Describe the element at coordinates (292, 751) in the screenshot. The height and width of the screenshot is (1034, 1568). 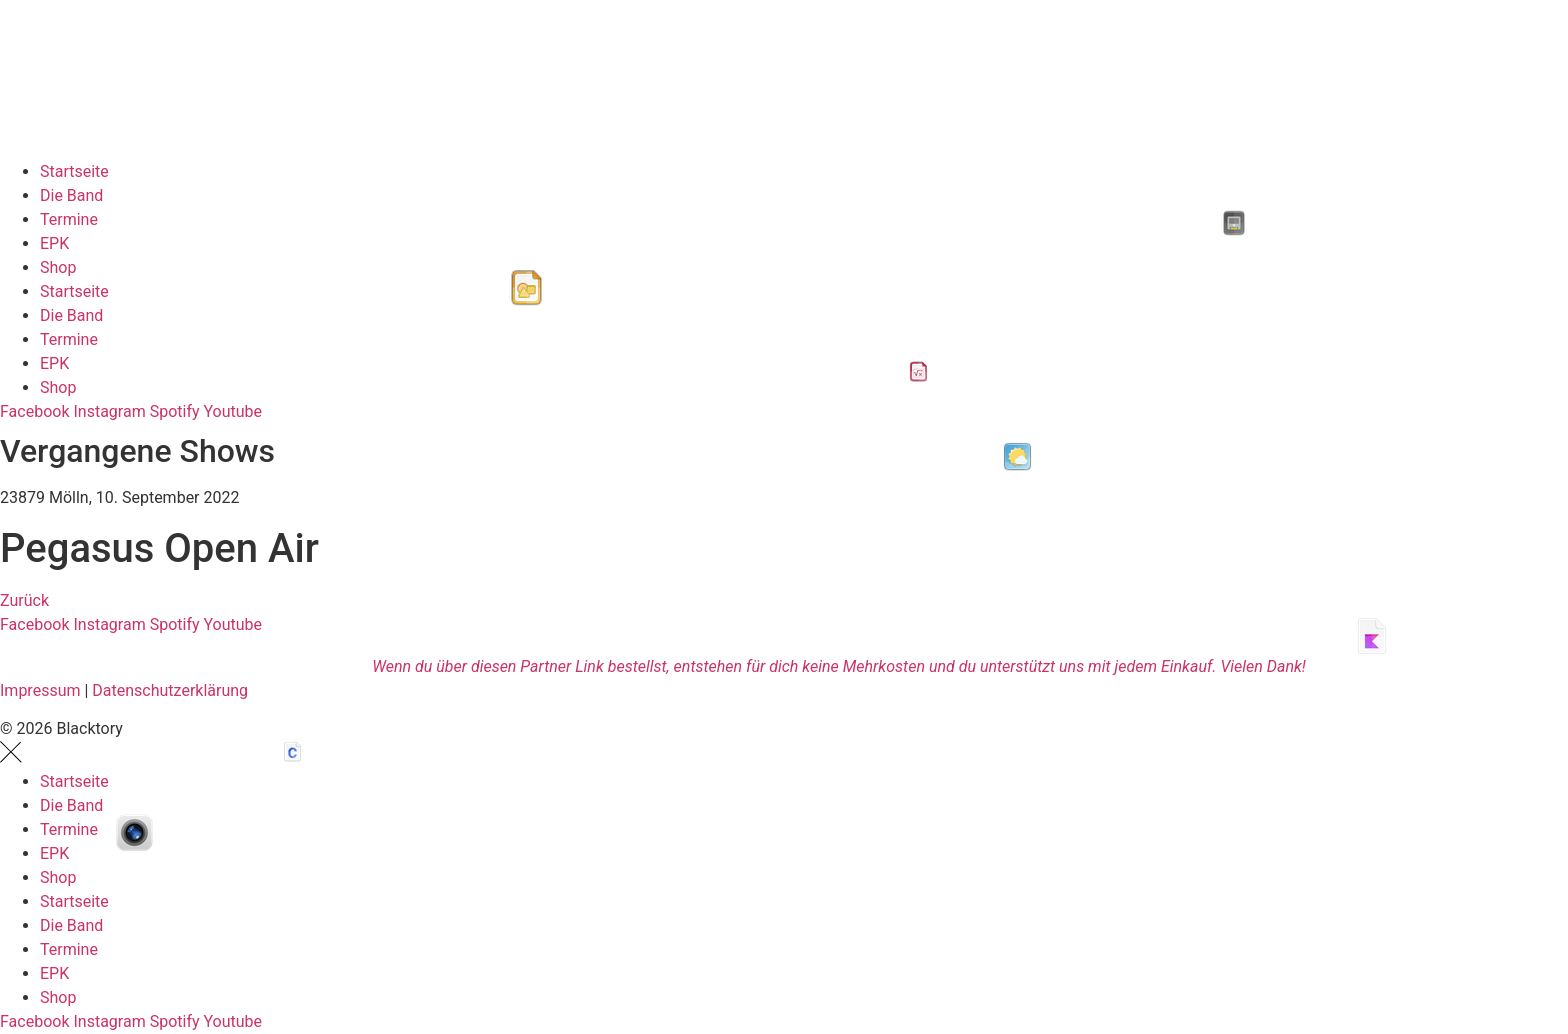
I see `a C programming language source file` at that location.